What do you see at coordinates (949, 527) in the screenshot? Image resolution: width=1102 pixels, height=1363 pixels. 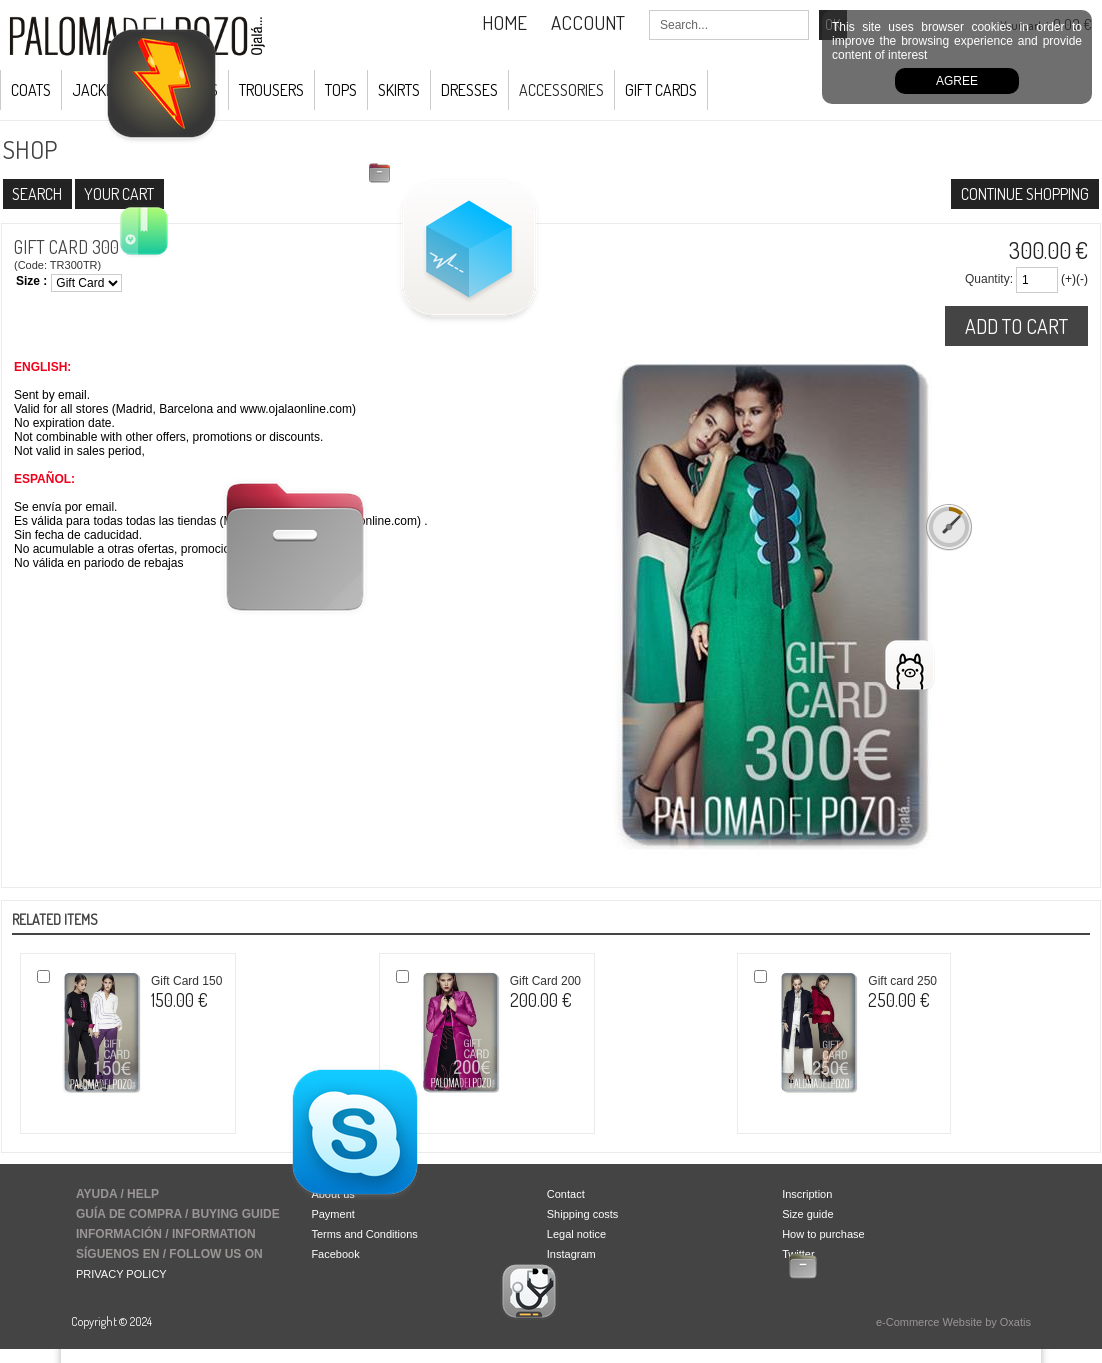 I see `open sysprof system profiler application` at bounding box center [949, 527].